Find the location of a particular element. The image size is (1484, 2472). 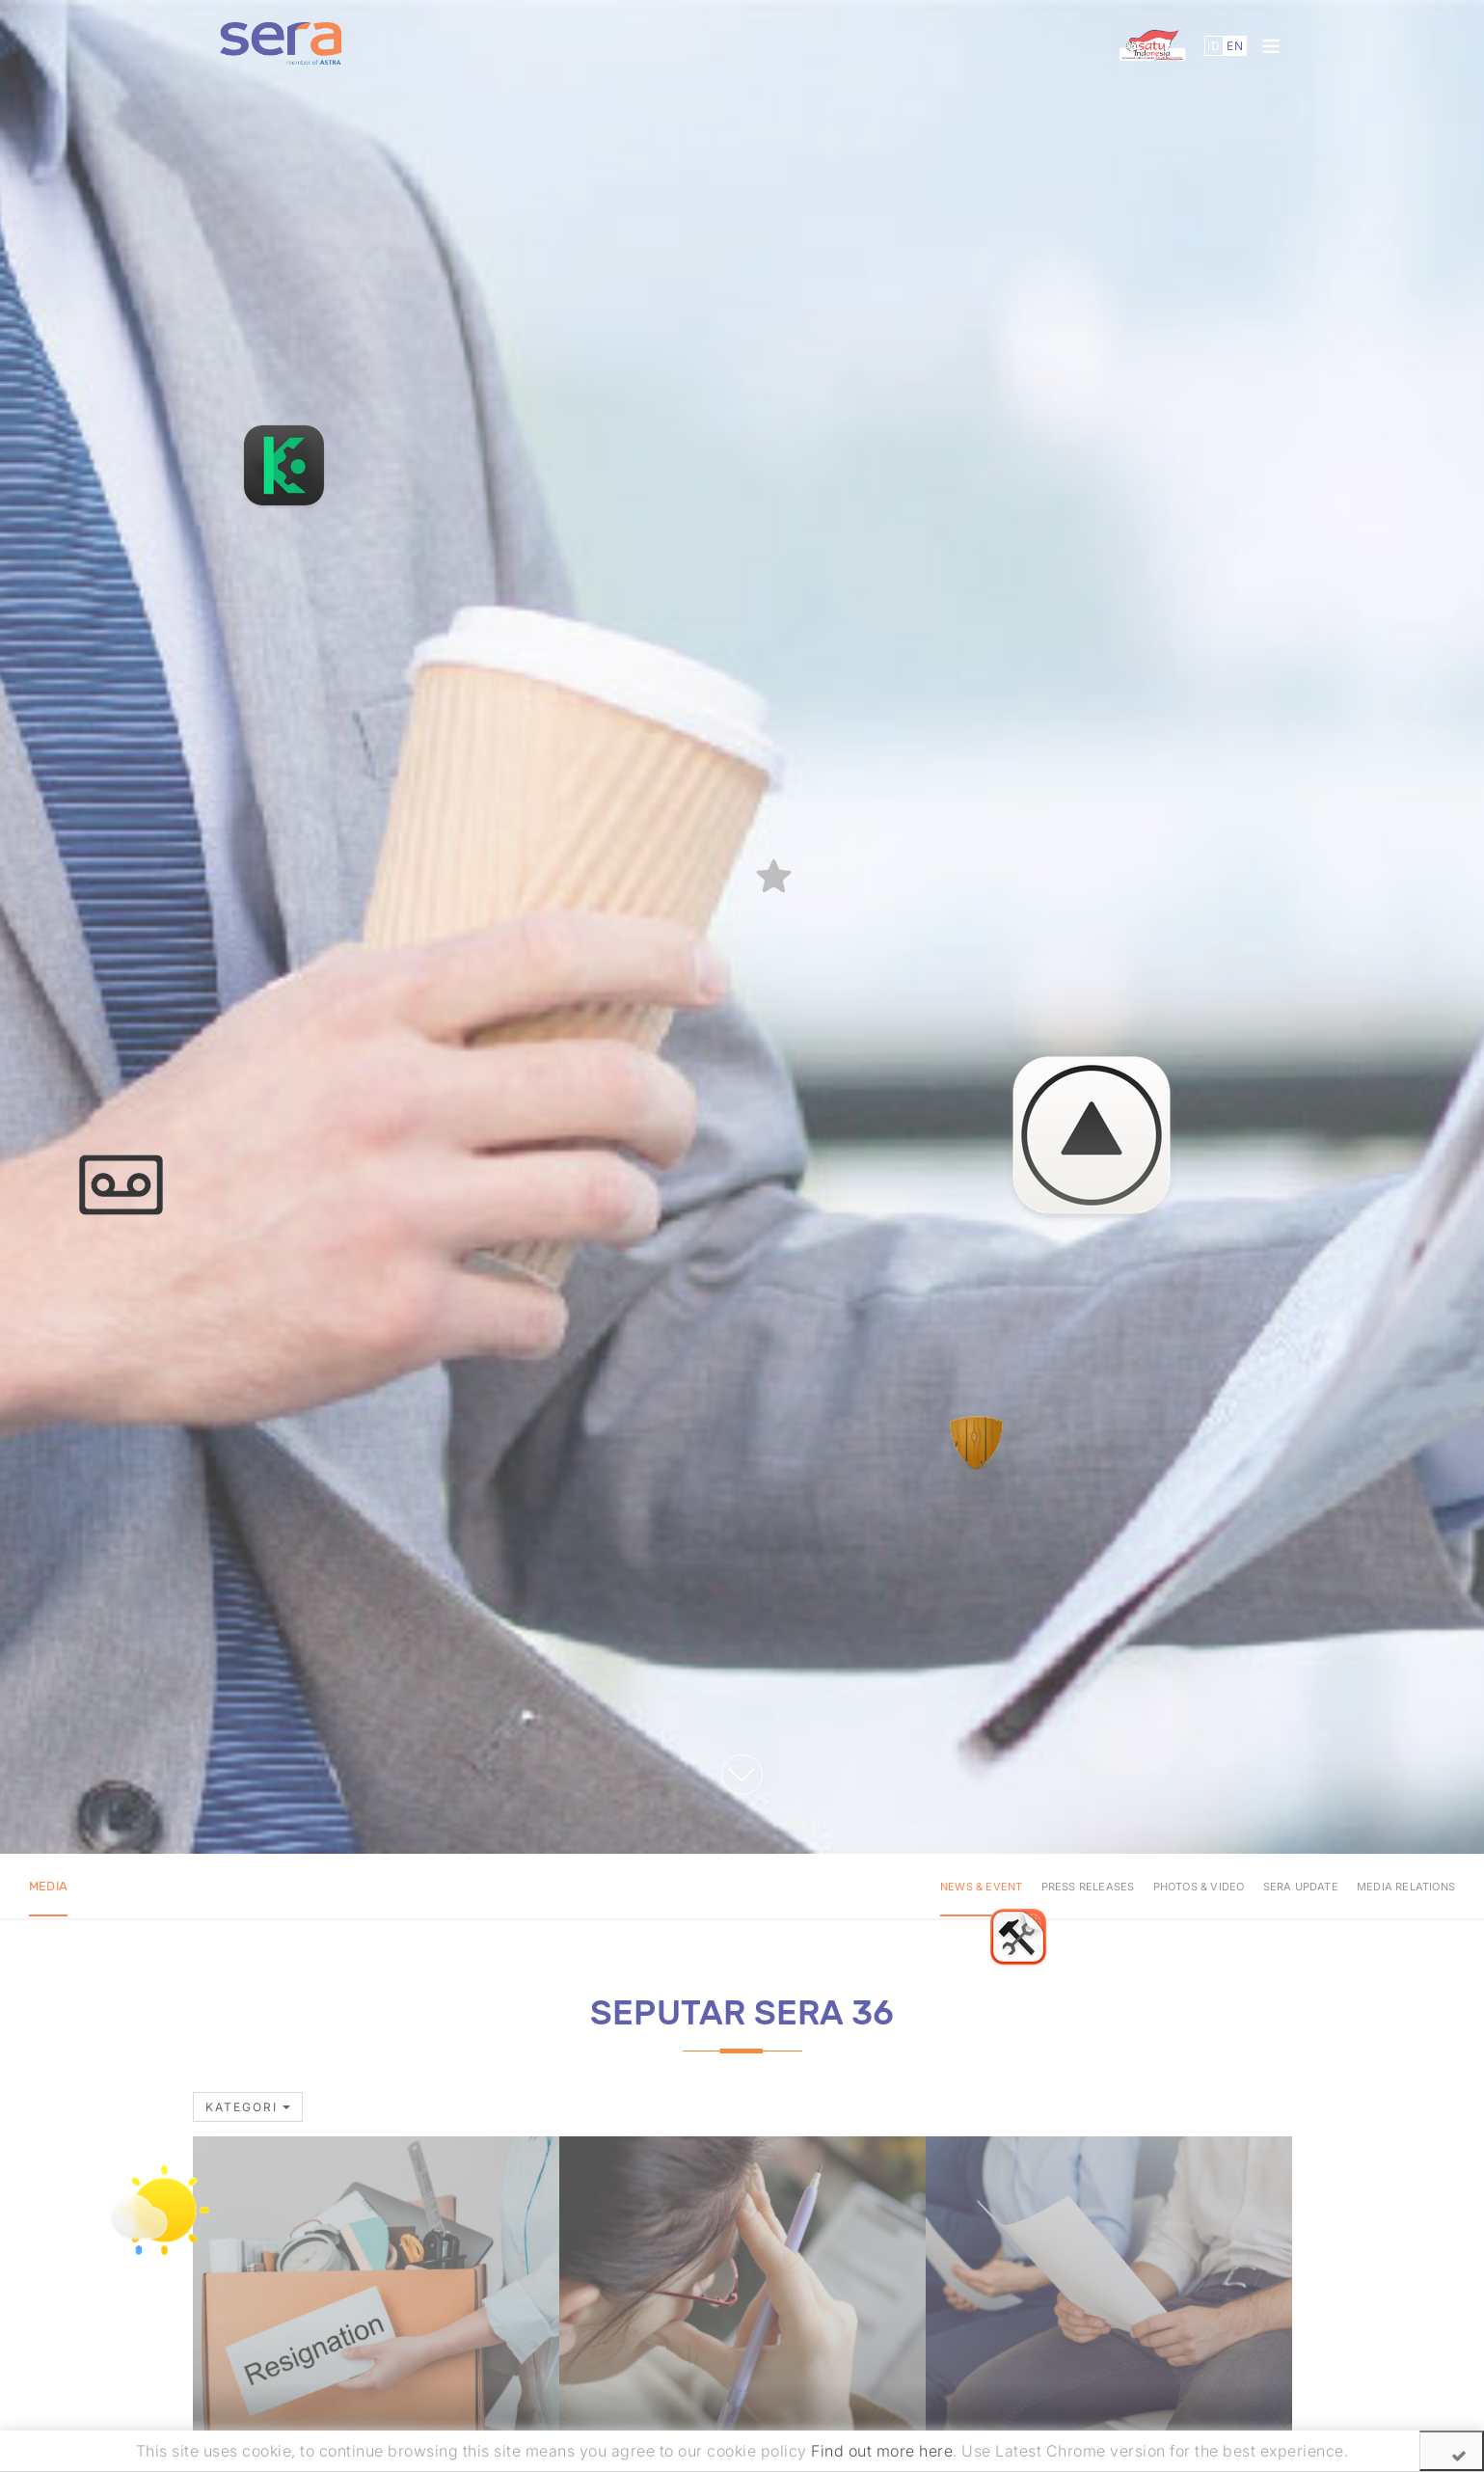

open pdf mix tool app is located at coordinates (1018, 1937).